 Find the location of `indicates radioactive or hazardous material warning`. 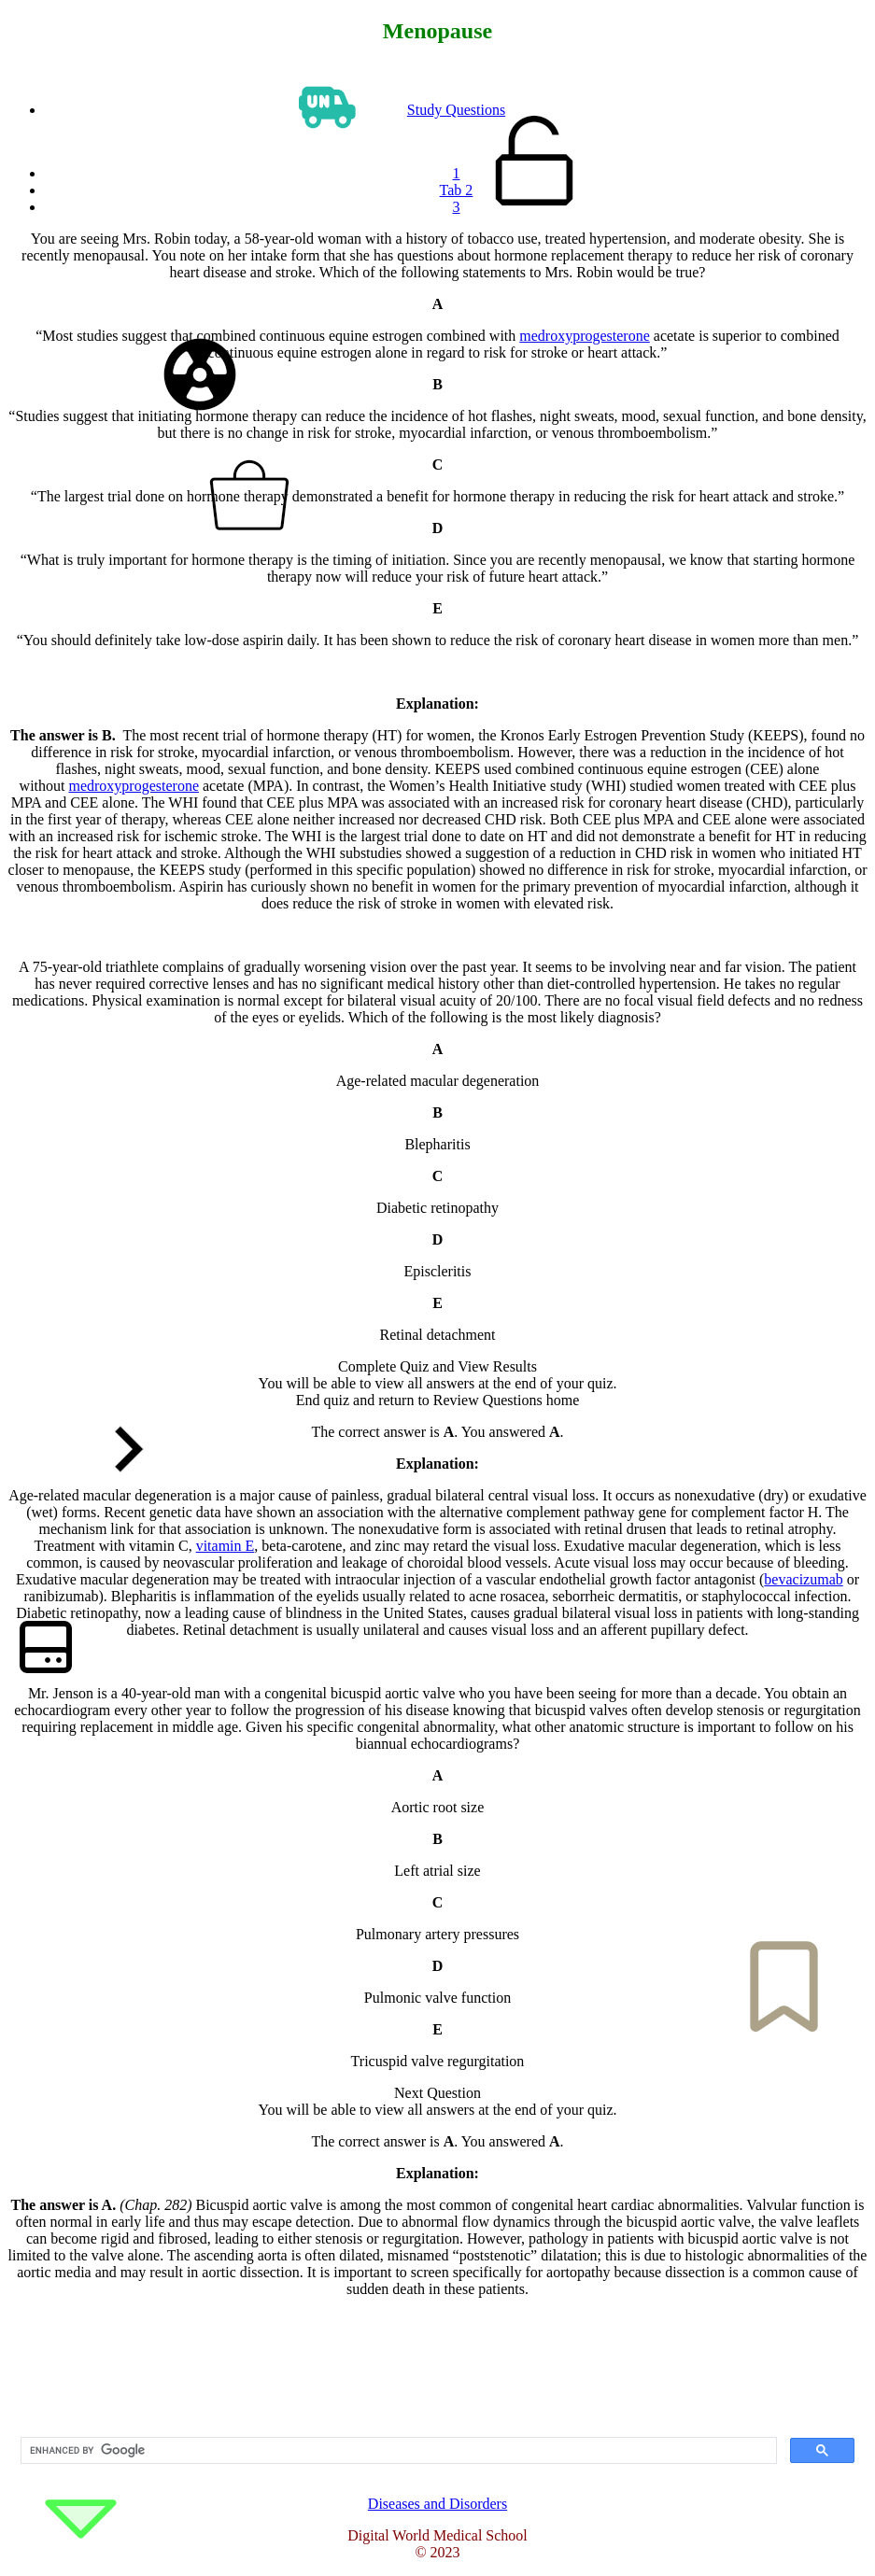

indicates radioactive or hazardous material warning is located at coordinates (200, 374).